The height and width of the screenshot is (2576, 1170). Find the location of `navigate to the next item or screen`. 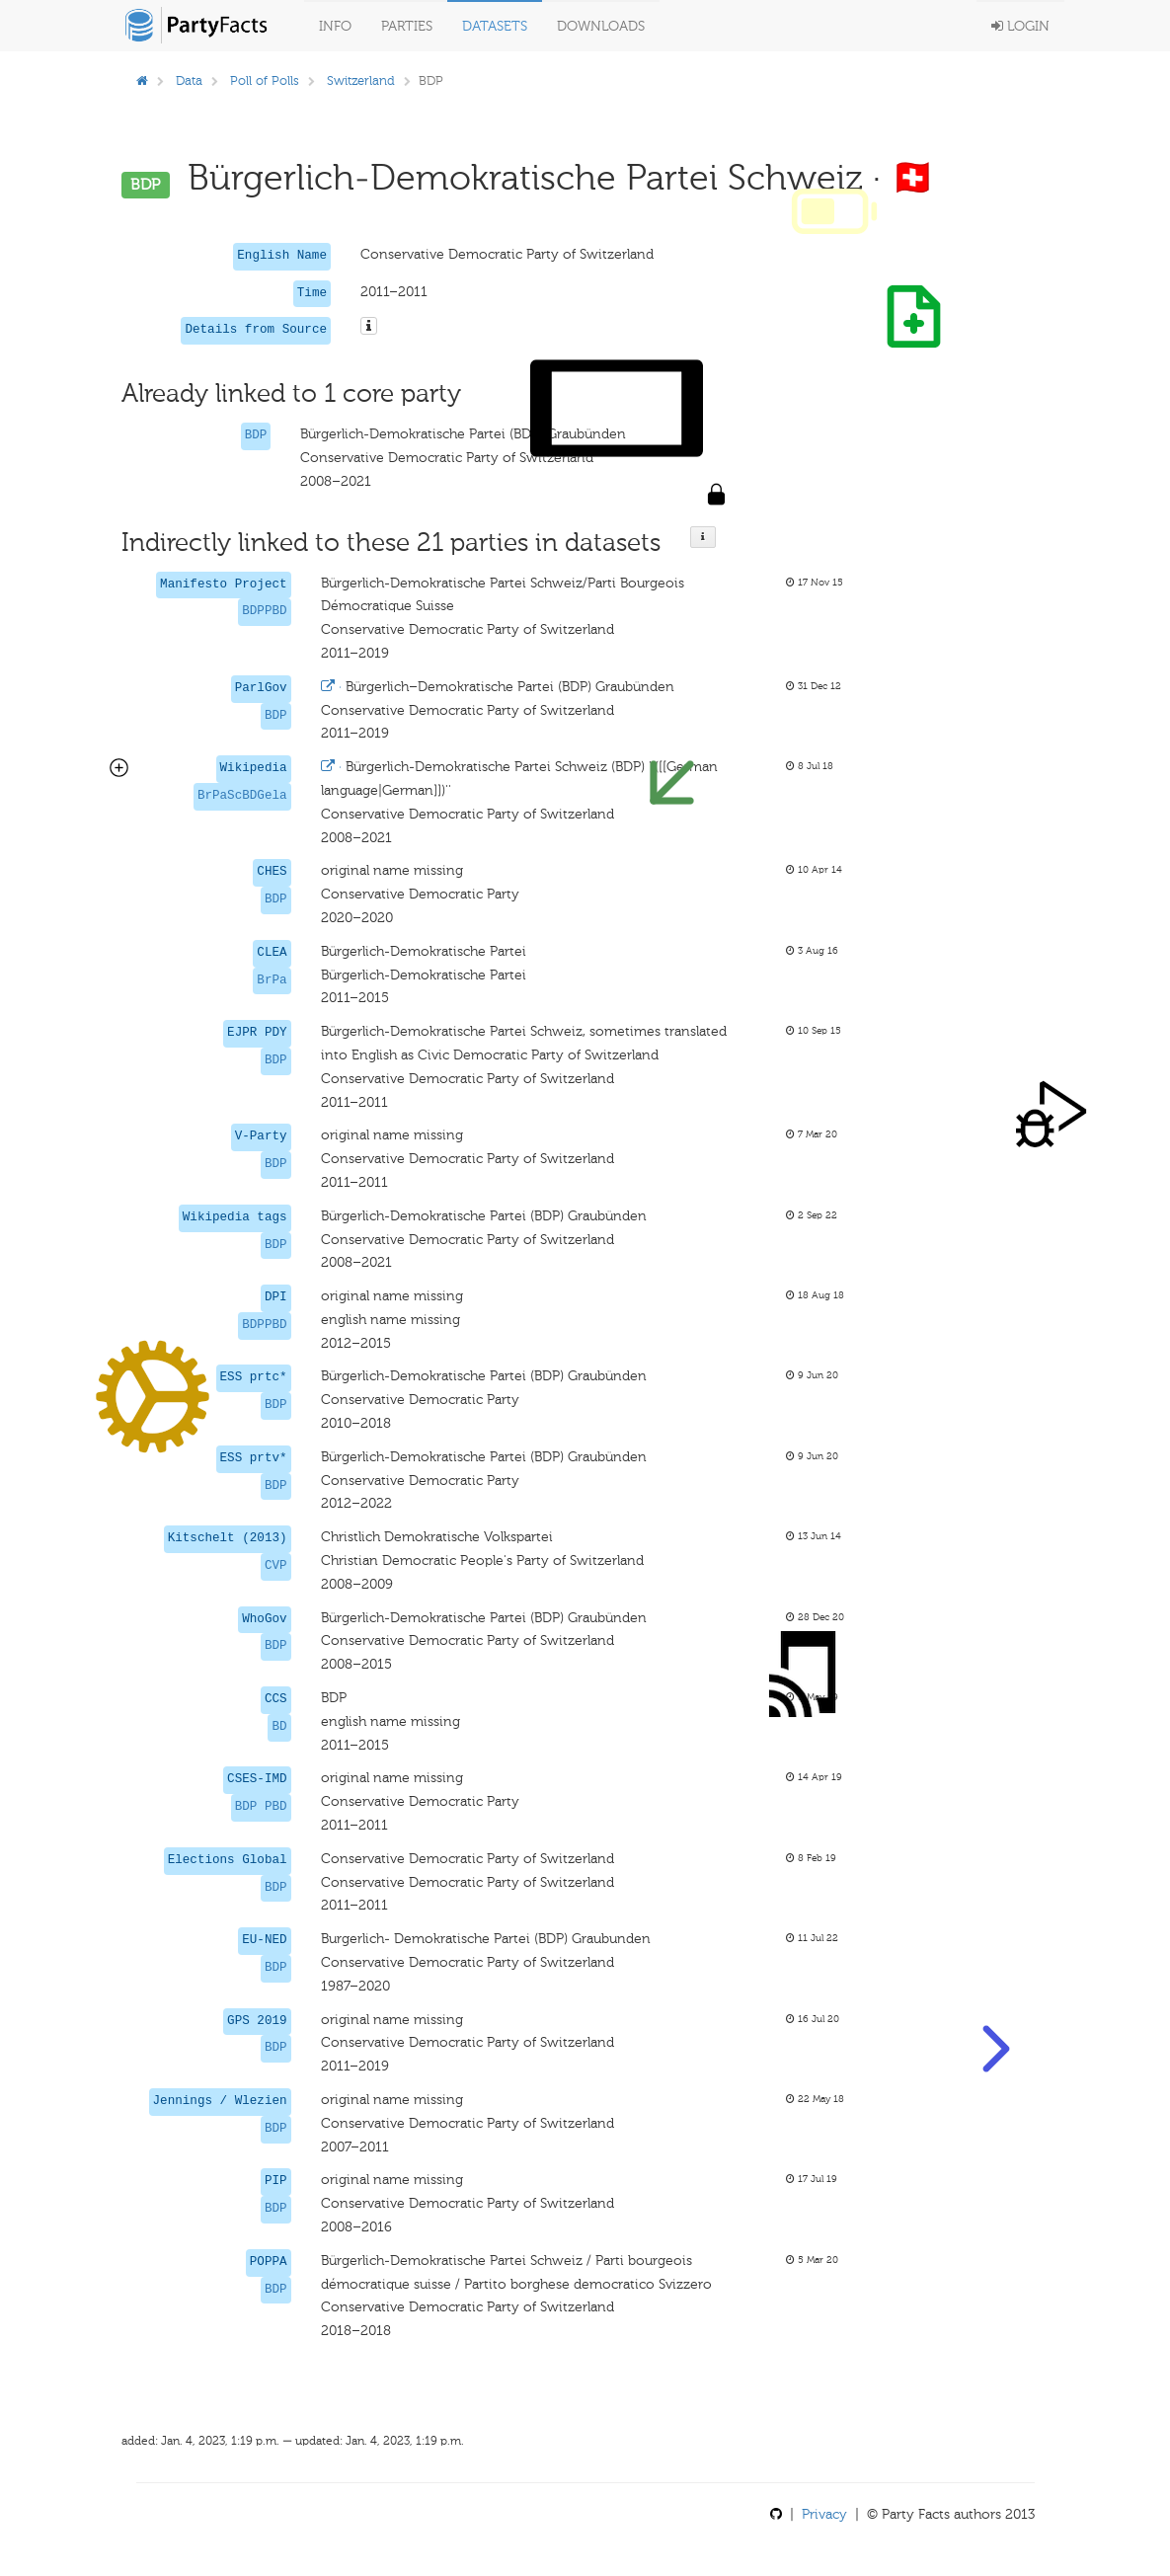

navigate to the next item or screen is located at coordinates (996, 2049).